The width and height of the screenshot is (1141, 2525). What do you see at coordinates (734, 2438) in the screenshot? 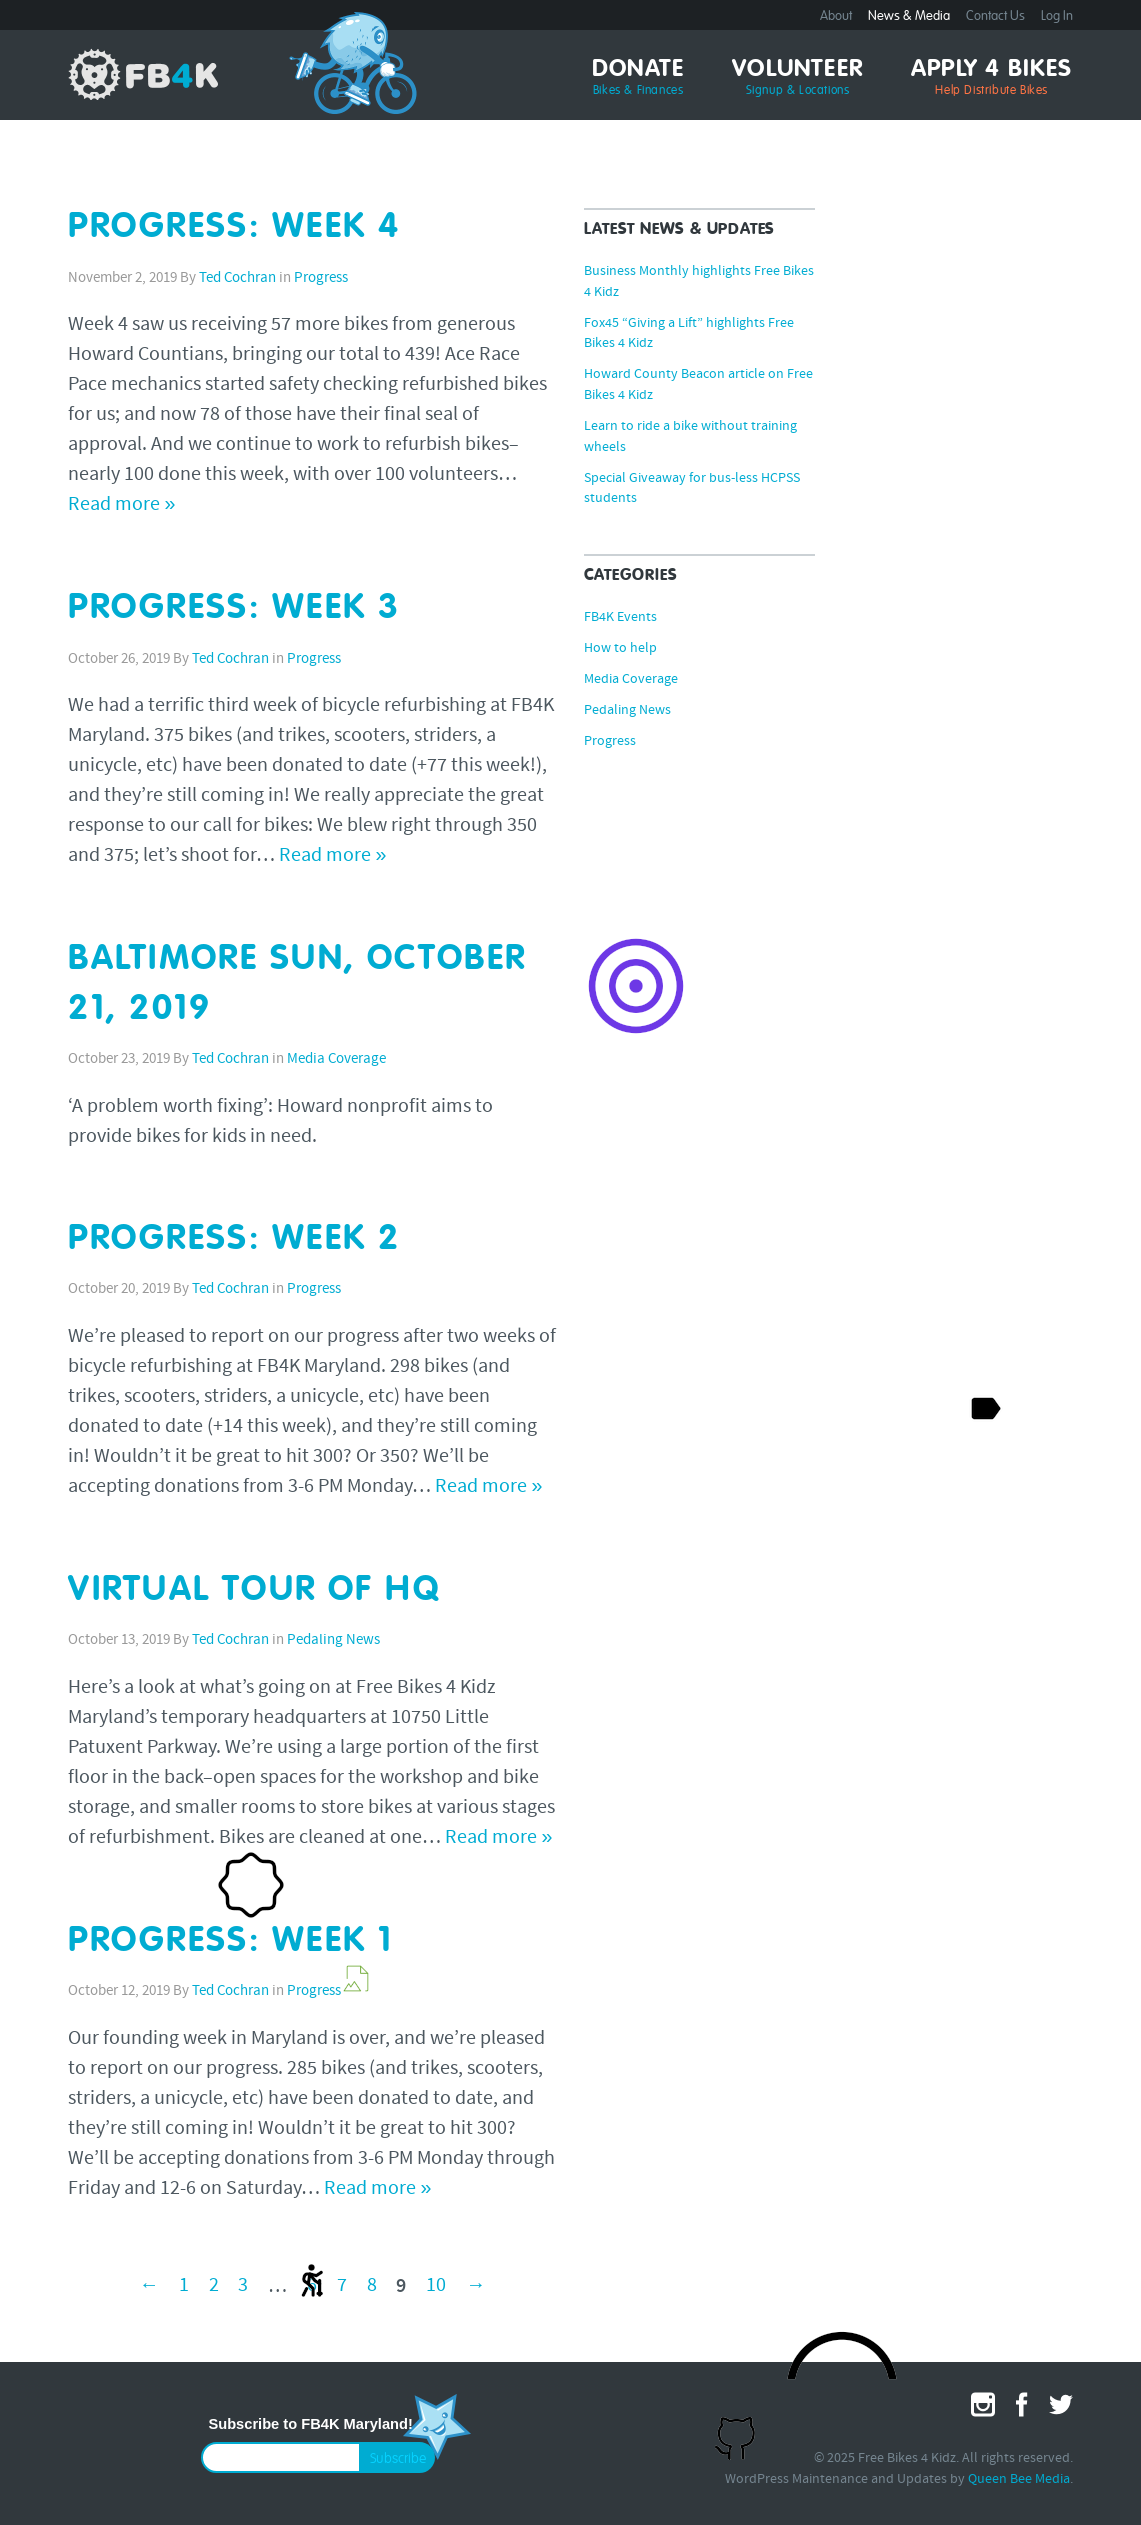
I see `open github repository` at bounding box center [734, 2438].